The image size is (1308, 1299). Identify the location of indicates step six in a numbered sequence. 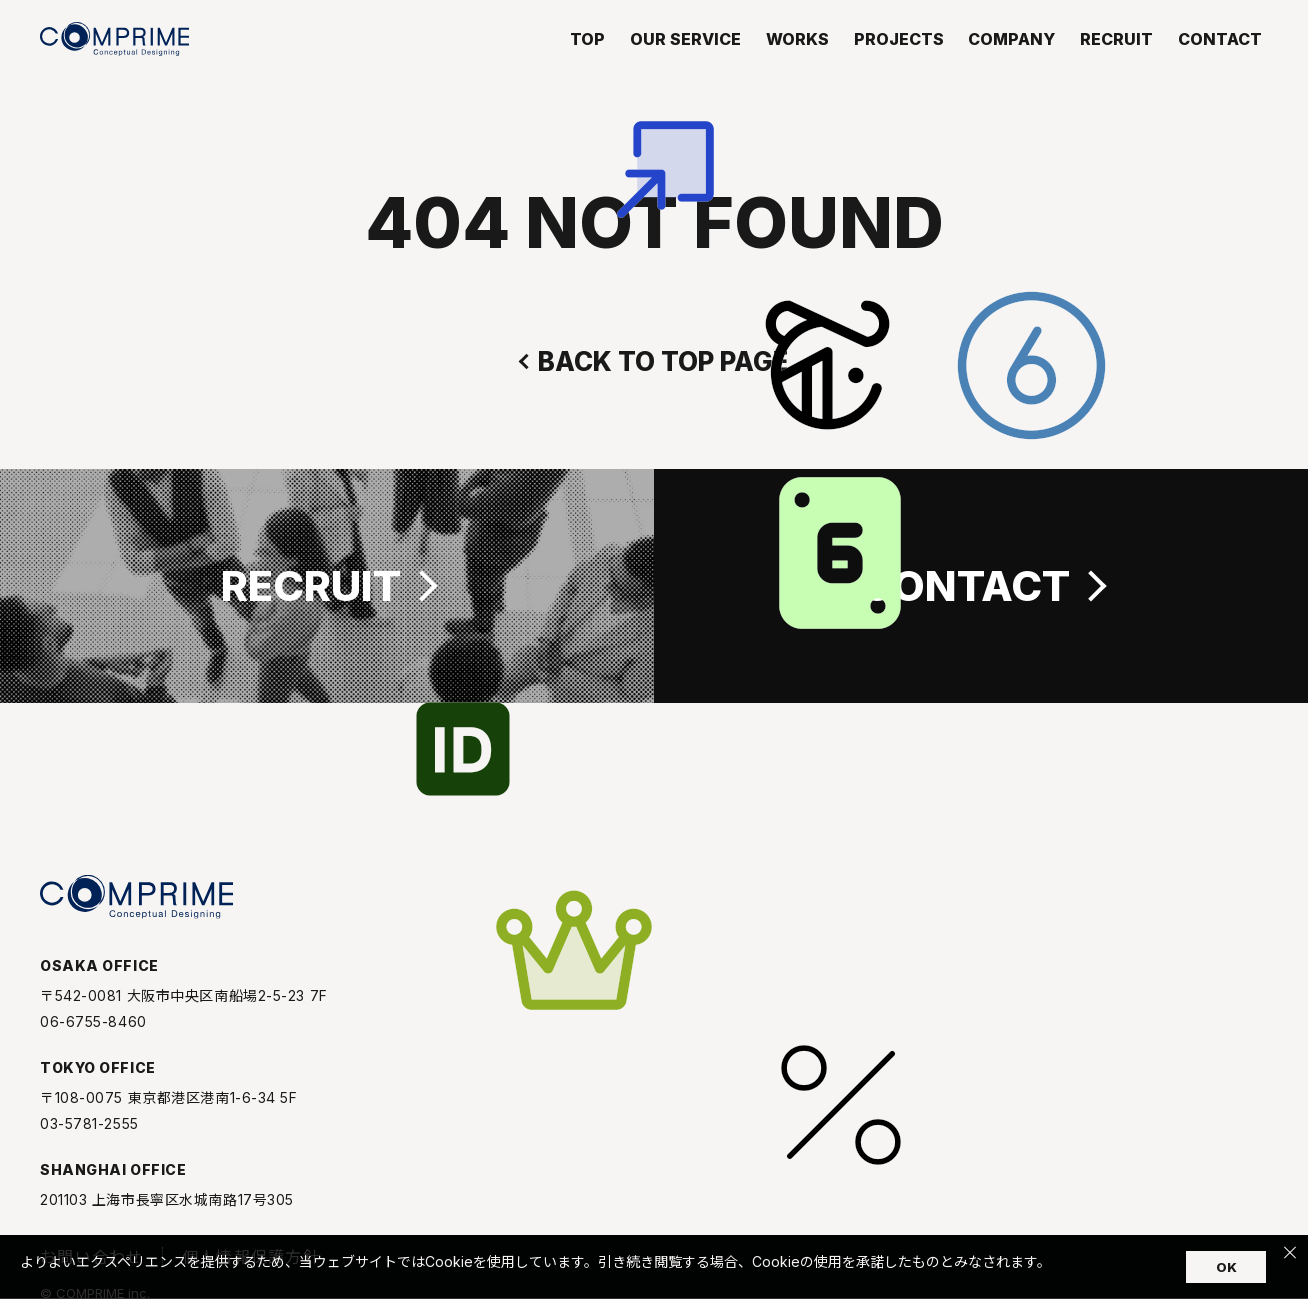
(1031, 365).